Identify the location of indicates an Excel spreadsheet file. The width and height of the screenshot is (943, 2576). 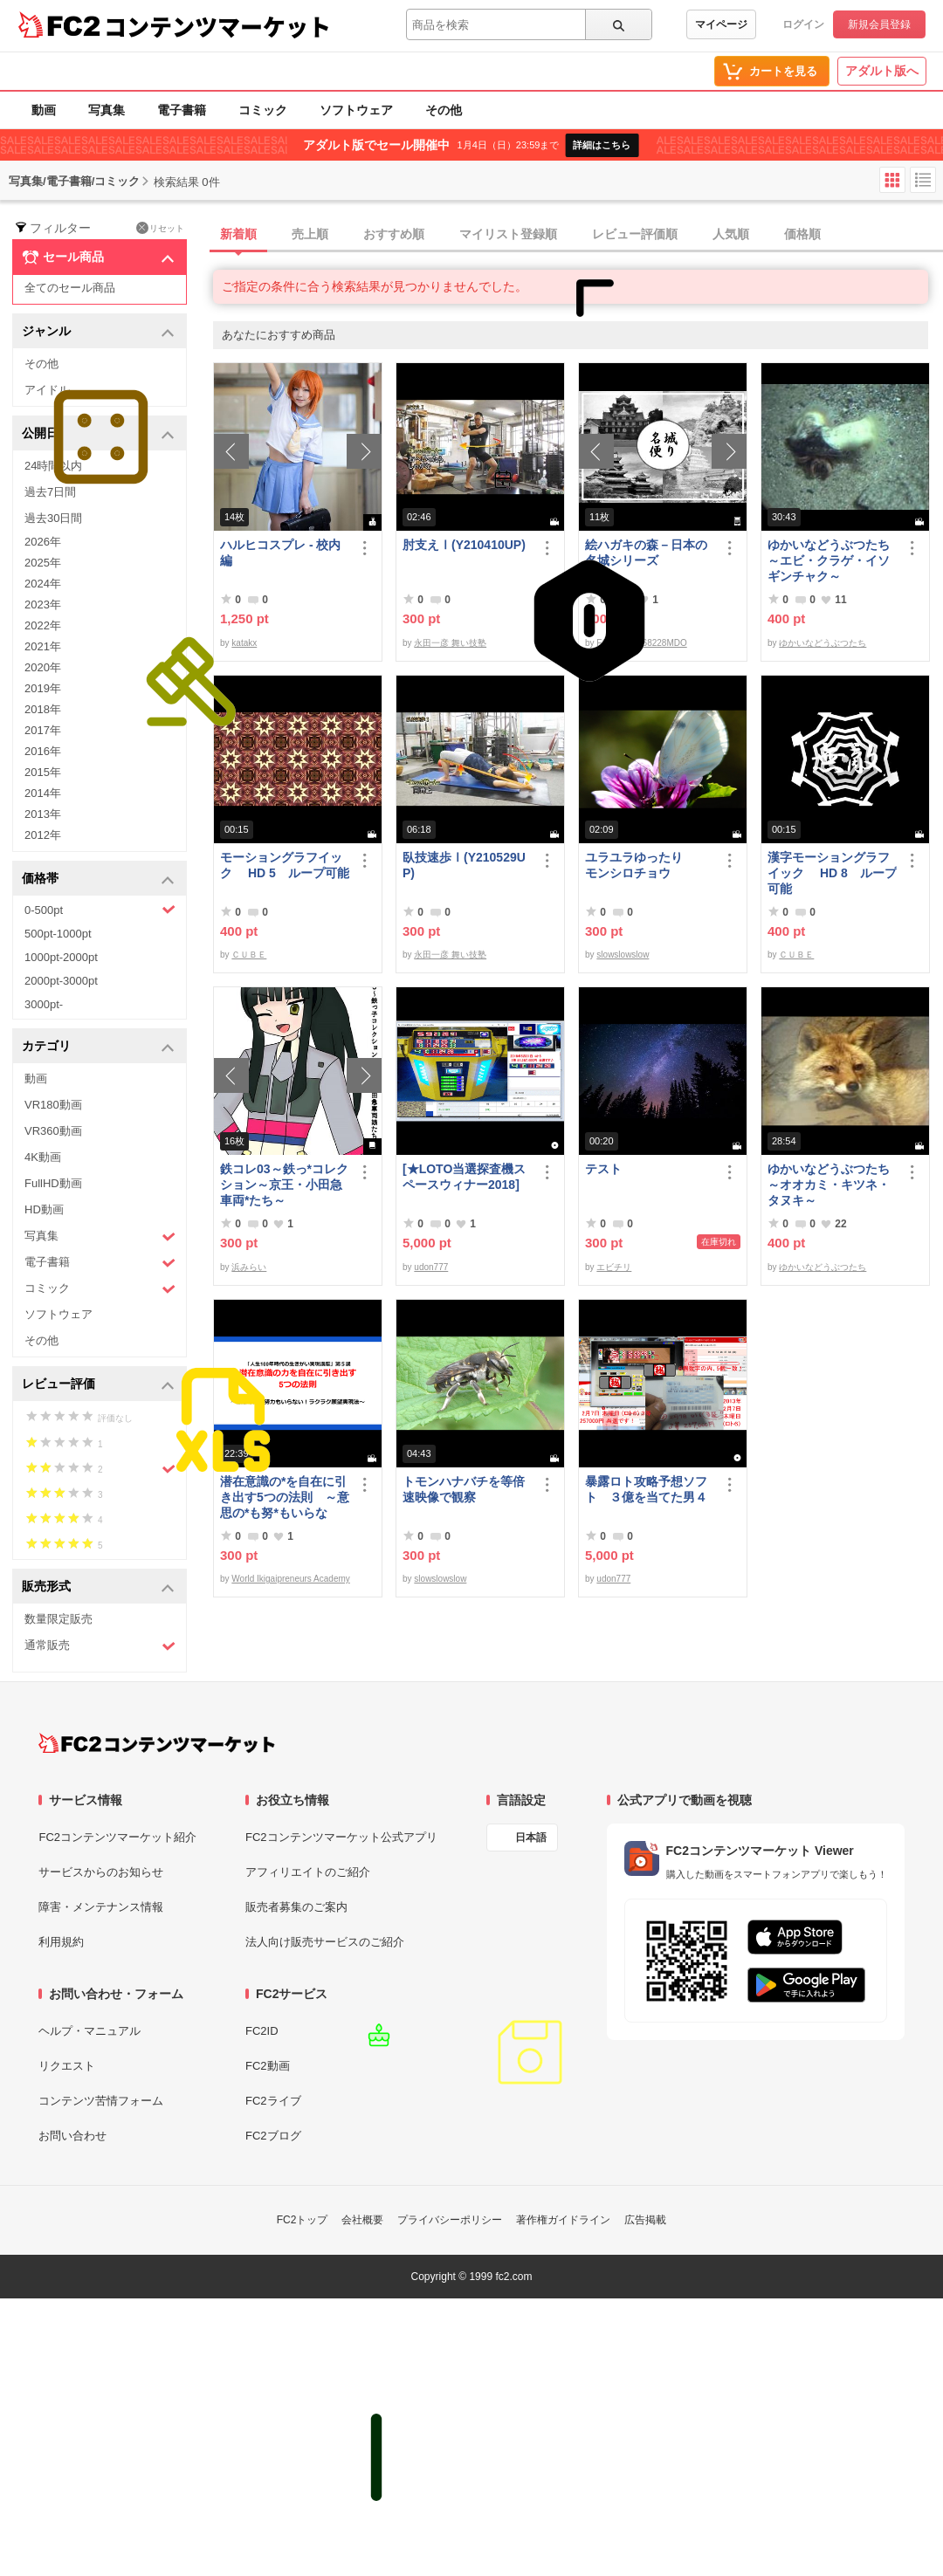
(223, 1419).